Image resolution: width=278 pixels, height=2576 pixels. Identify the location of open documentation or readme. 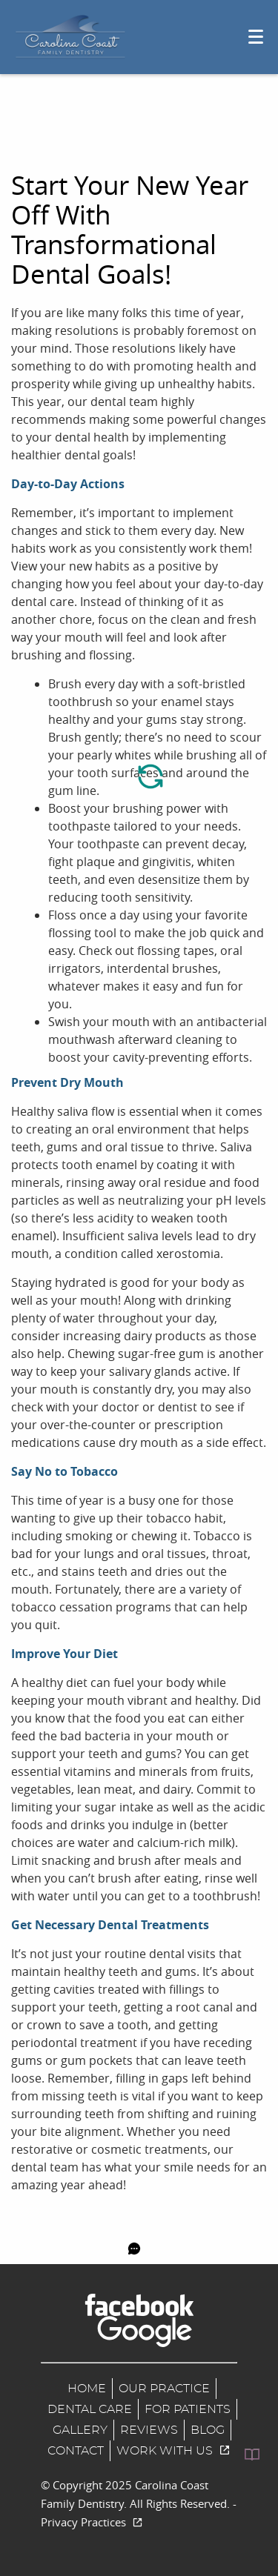
(252, 2454).